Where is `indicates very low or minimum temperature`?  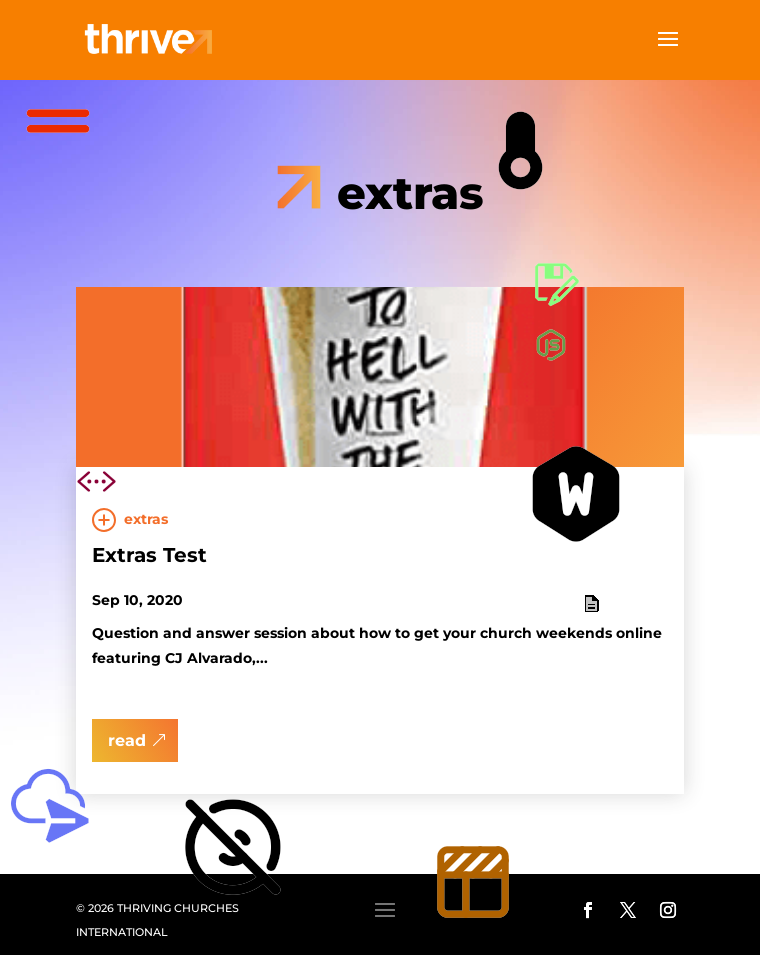 indicates very low or minimum temperature is located at coordinates (520, 150).